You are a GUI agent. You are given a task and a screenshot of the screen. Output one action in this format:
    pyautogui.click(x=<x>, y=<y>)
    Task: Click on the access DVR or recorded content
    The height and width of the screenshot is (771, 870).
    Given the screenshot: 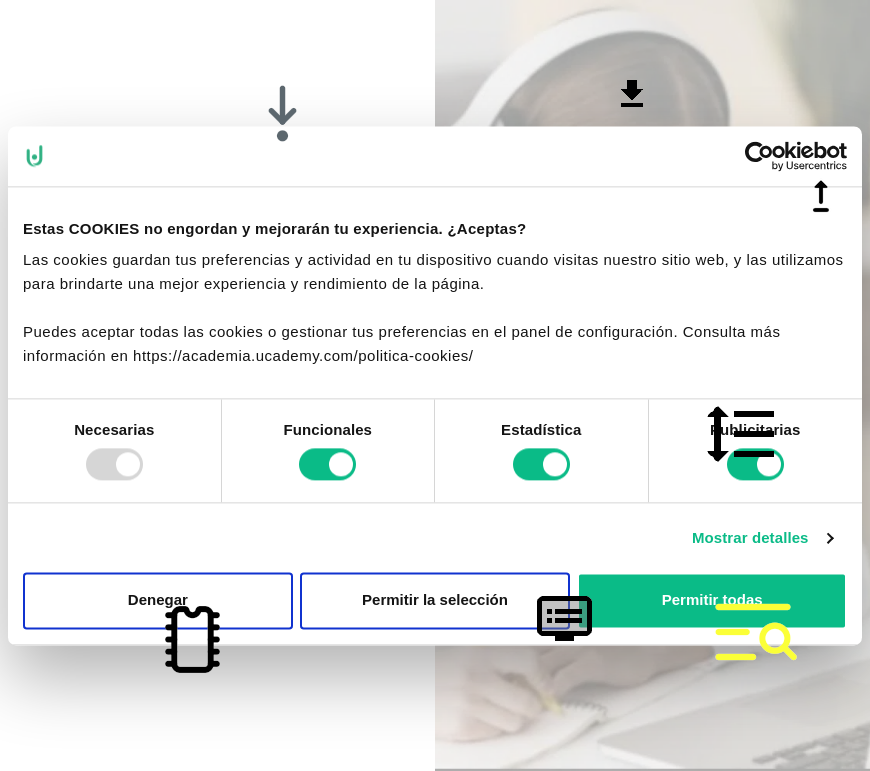 What is the action you would take?
    pyautogui.click(x=564, y=618)
    